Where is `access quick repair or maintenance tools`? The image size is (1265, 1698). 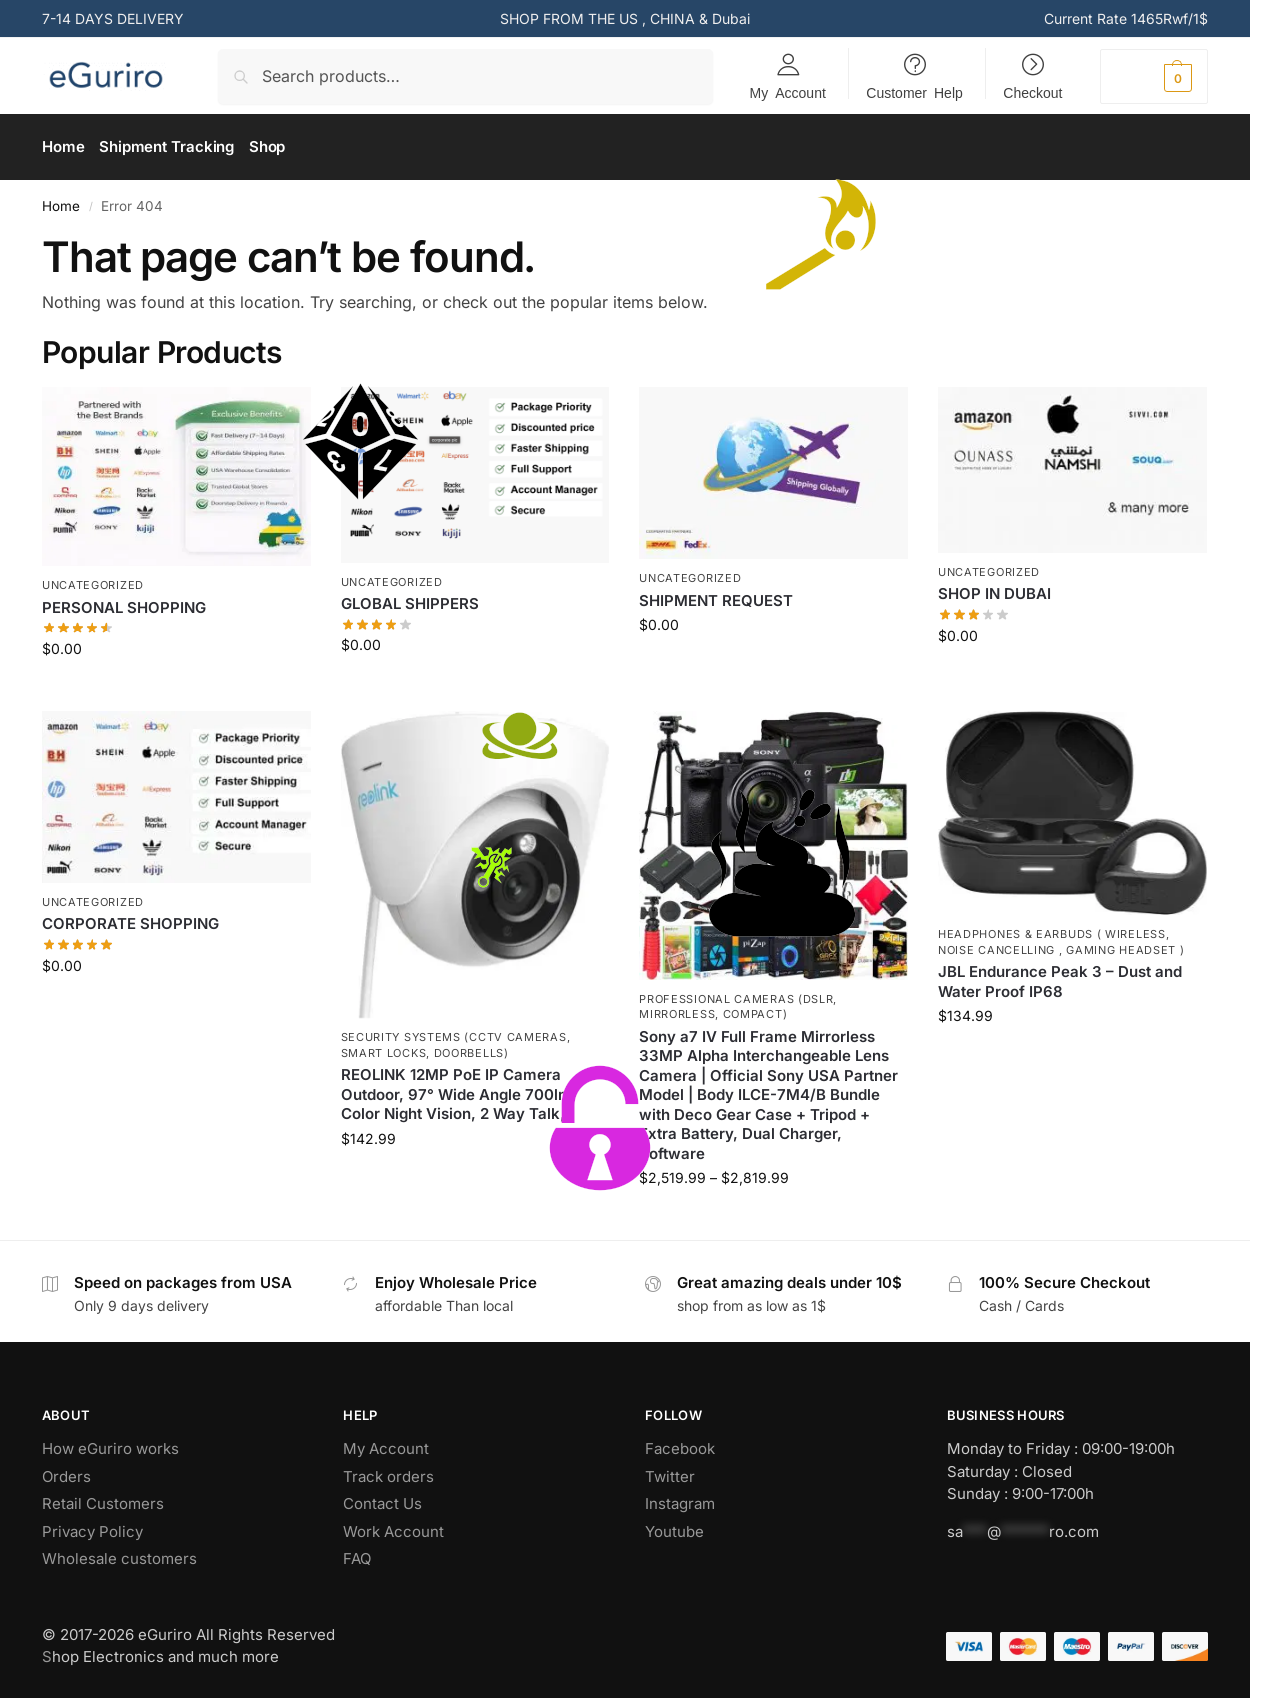
access quick repair or maintenance tools is located at coordinates (491, 867).